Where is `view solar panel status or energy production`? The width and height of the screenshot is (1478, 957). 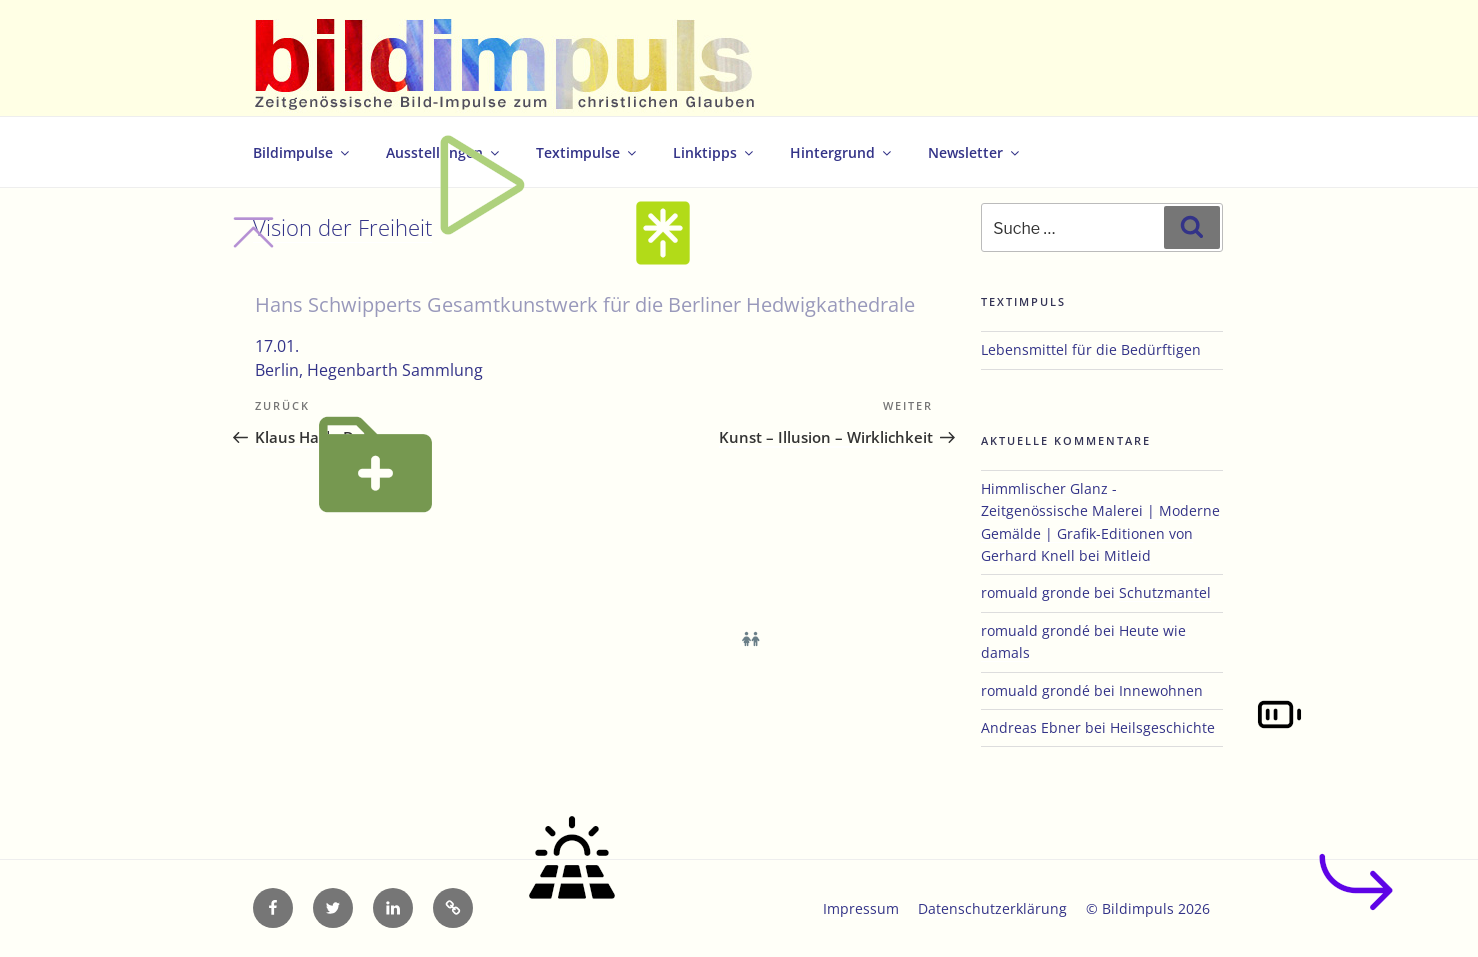
view solar panel status or energy production is located at coordinates (572, 862).